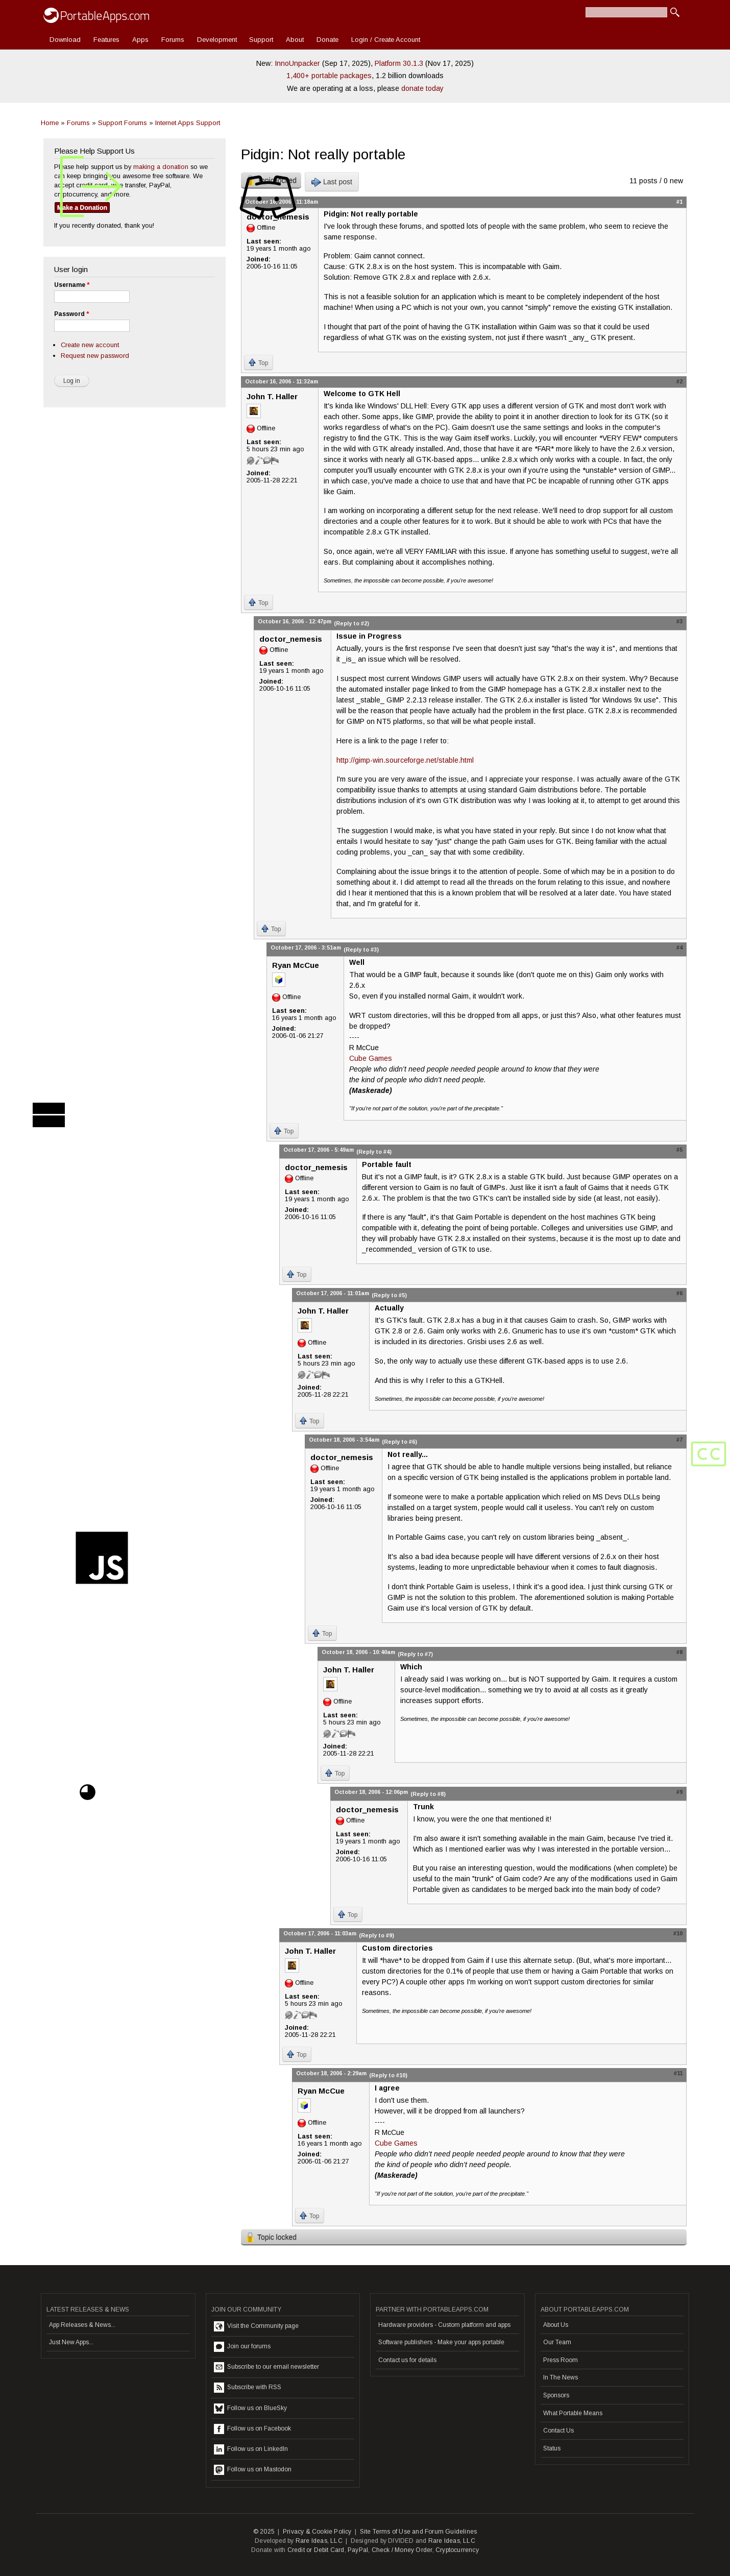 The height and width of the screenshot is (2576, 730). Describe the element at coordinates (709, 1454) in the screenshot. I see `enable closed captions for video content` at that location.